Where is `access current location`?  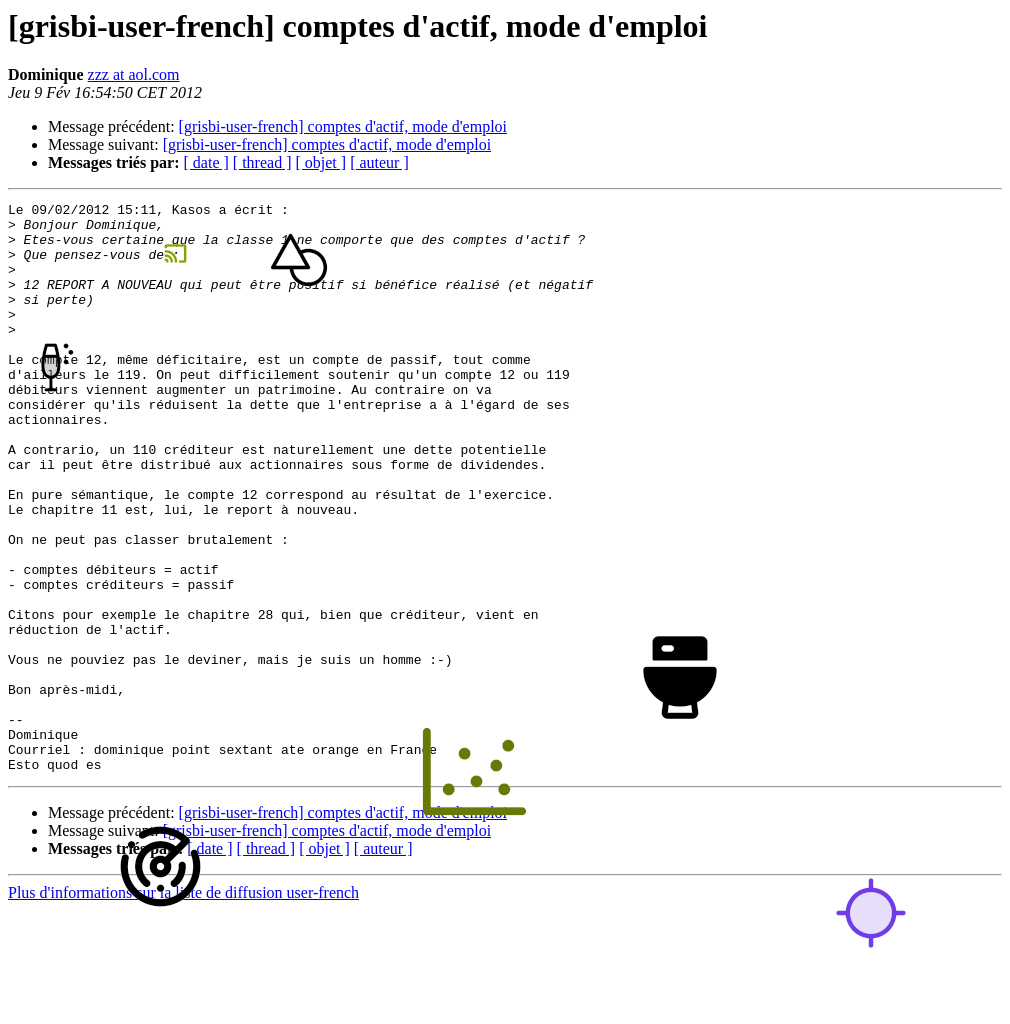 access current location is located at coordinates (871, 913).